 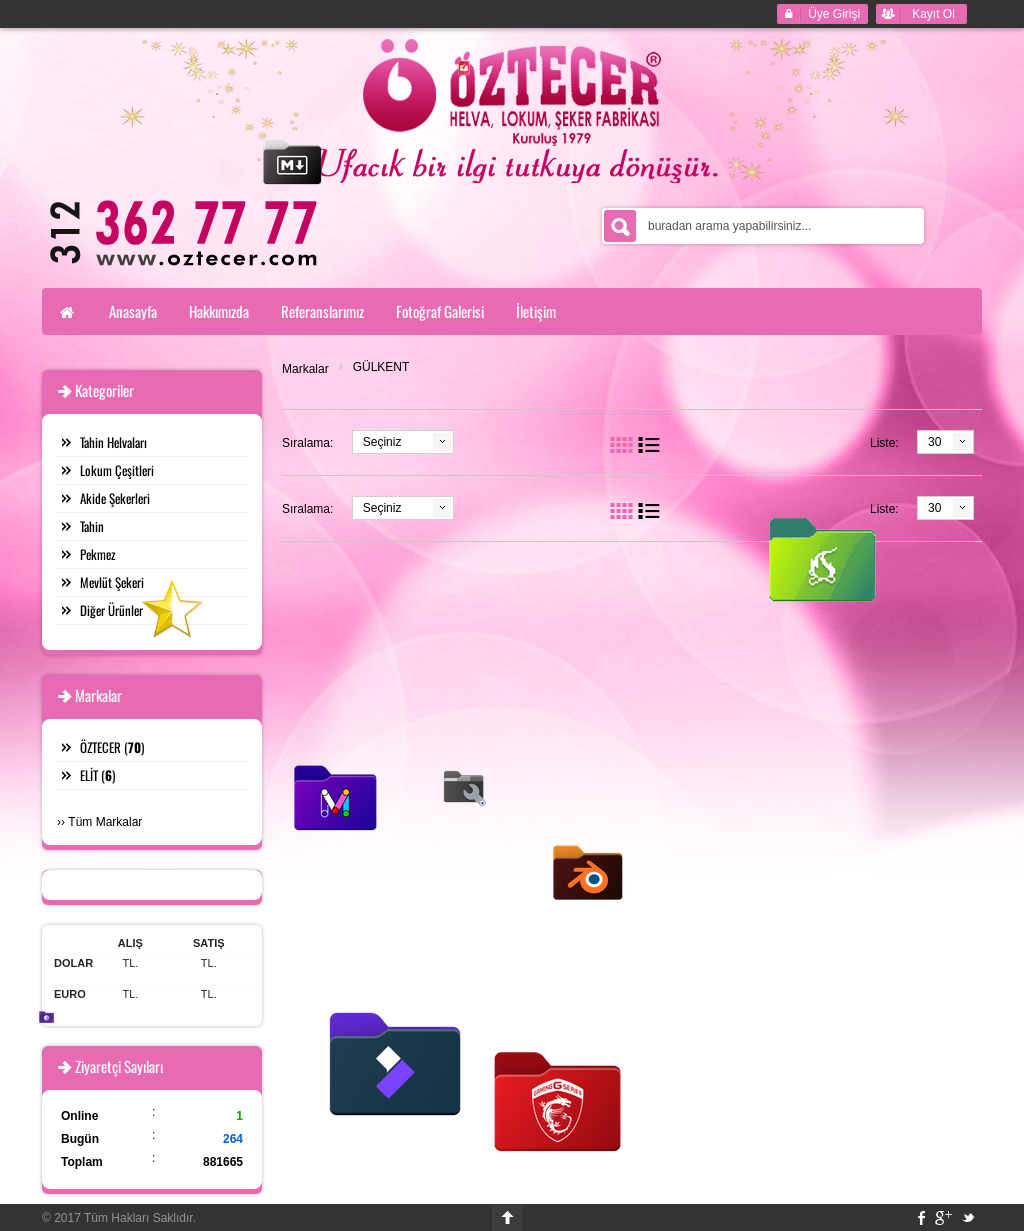 What do you see at coordinates (292, 163) in the screenshot?
I see `folder containing markdown files` at bounding box center [292, 163].